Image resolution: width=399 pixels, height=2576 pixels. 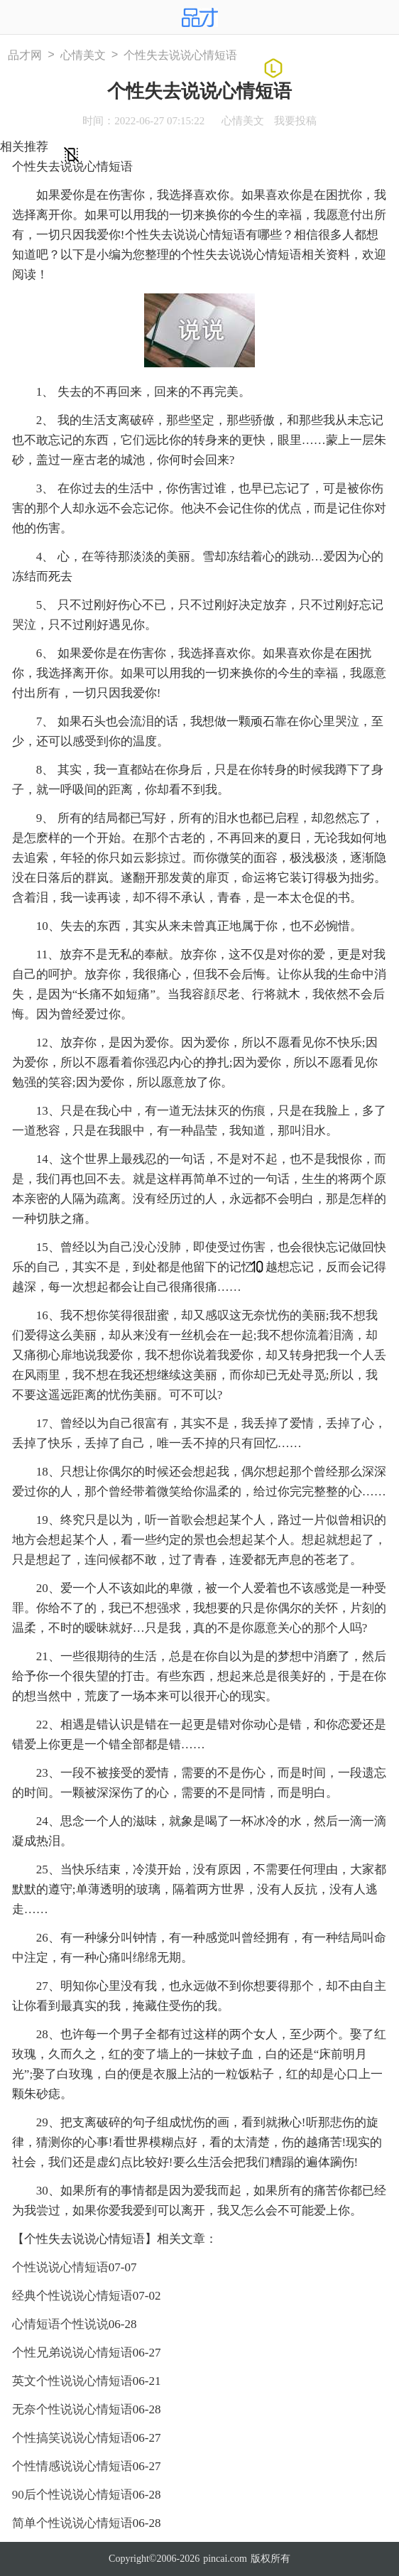 I want to click on indicates item number 10 in a list or sequence, so click(x=257, y=1267).